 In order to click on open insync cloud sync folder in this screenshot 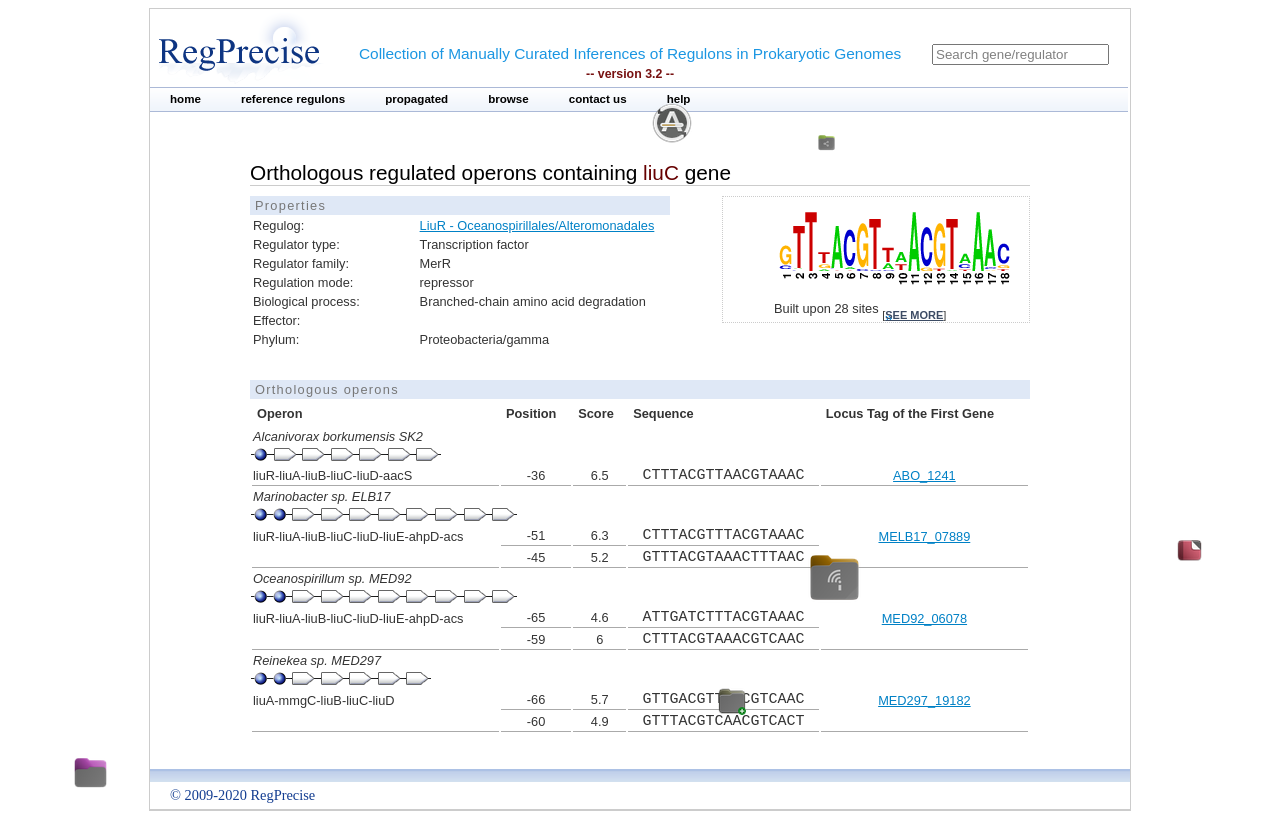, I will do `click(834, 577)`.